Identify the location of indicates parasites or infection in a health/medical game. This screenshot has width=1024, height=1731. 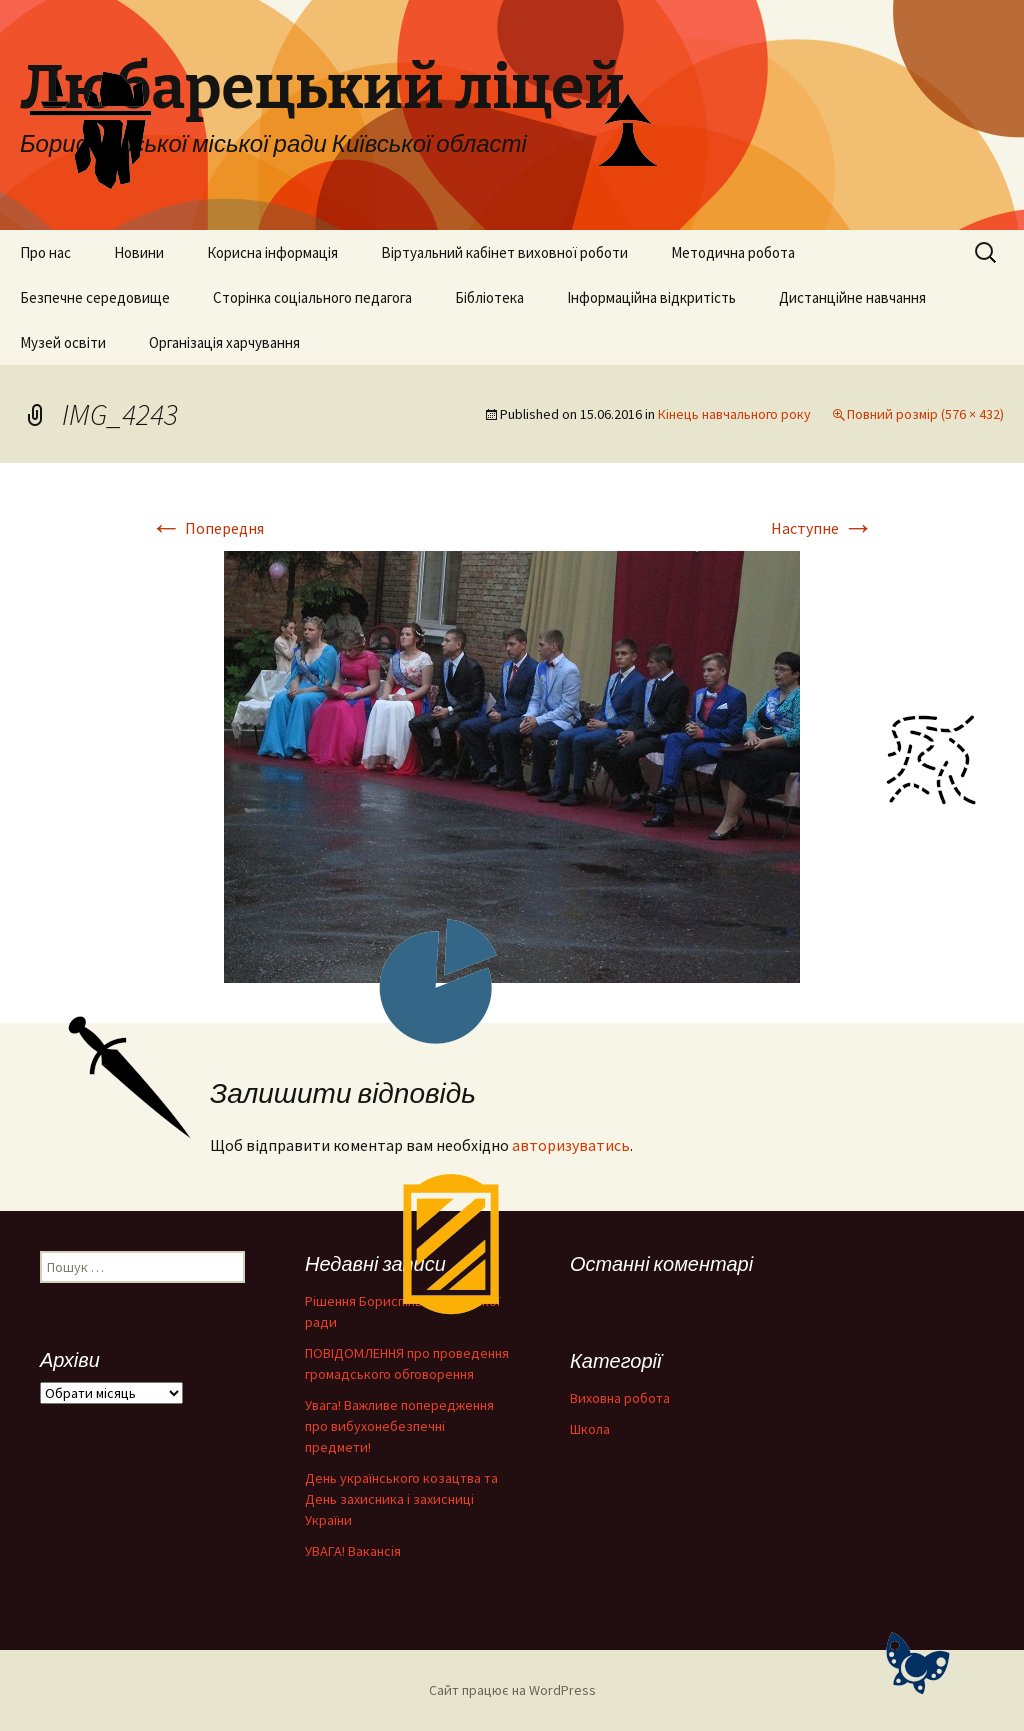
(931, 760).